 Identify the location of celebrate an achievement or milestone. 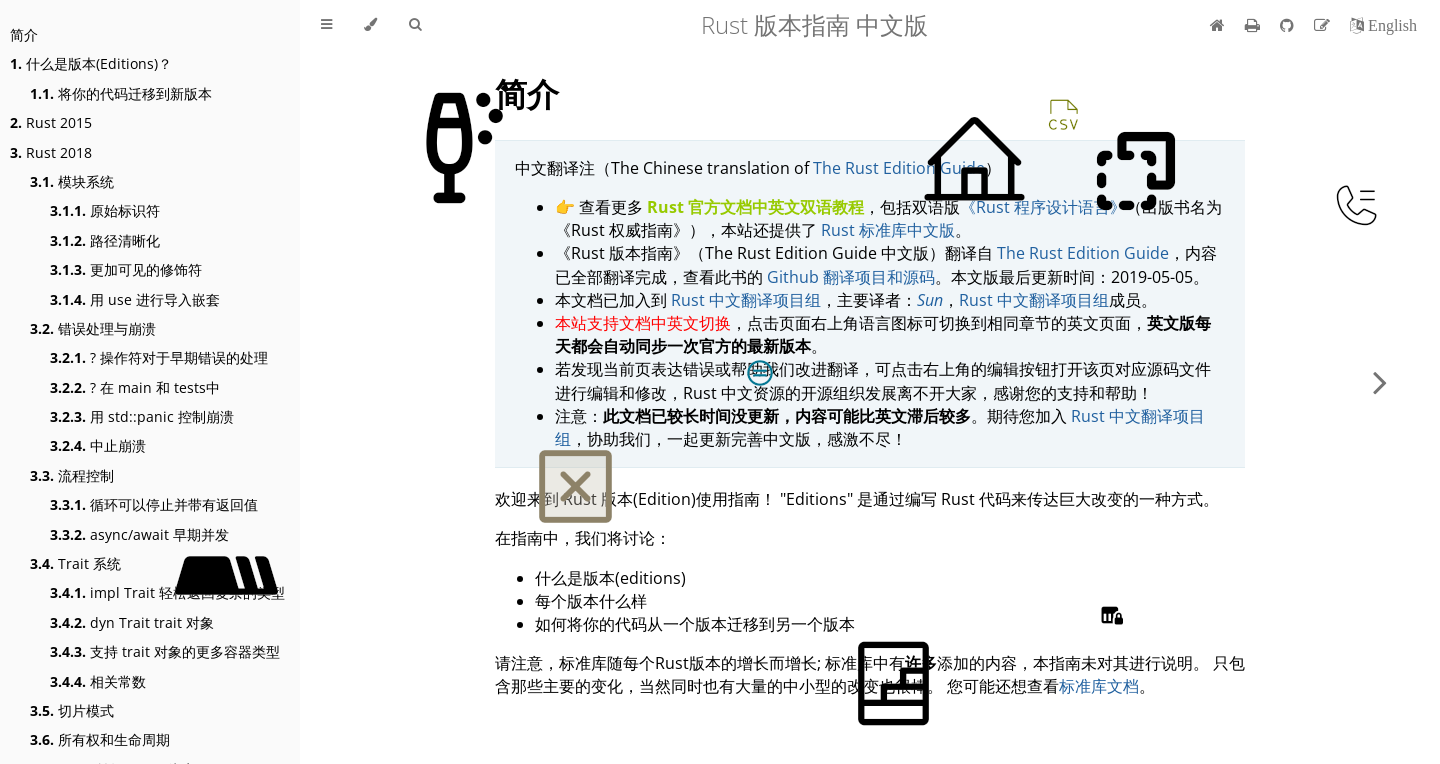
(453, 148).